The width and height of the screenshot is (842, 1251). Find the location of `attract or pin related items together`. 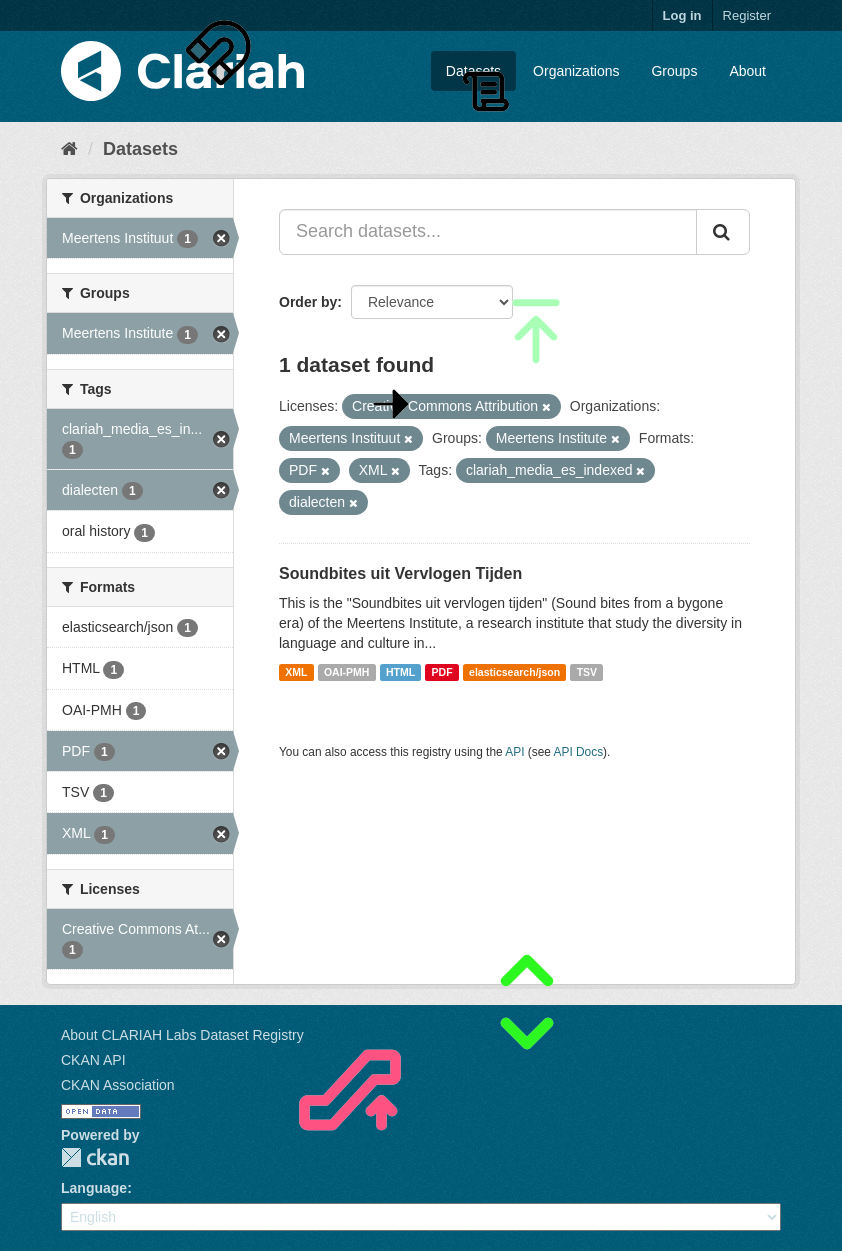

attract or pin related items together is located at coordinates (219, 51).